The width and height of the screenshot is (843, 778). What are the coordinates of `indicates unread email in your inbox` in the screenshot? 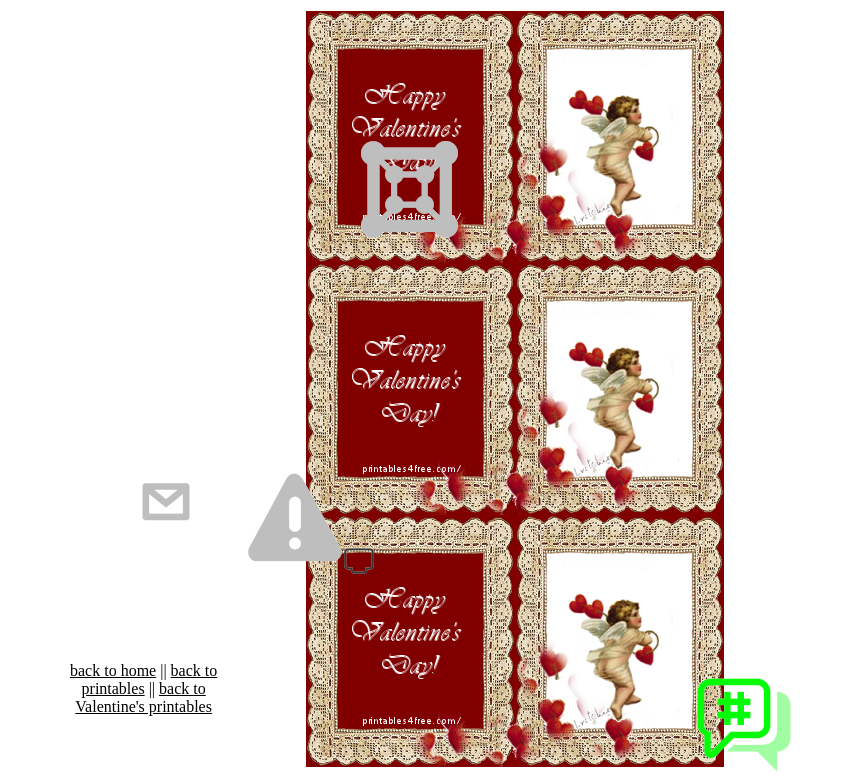 It's located at (166, 500).